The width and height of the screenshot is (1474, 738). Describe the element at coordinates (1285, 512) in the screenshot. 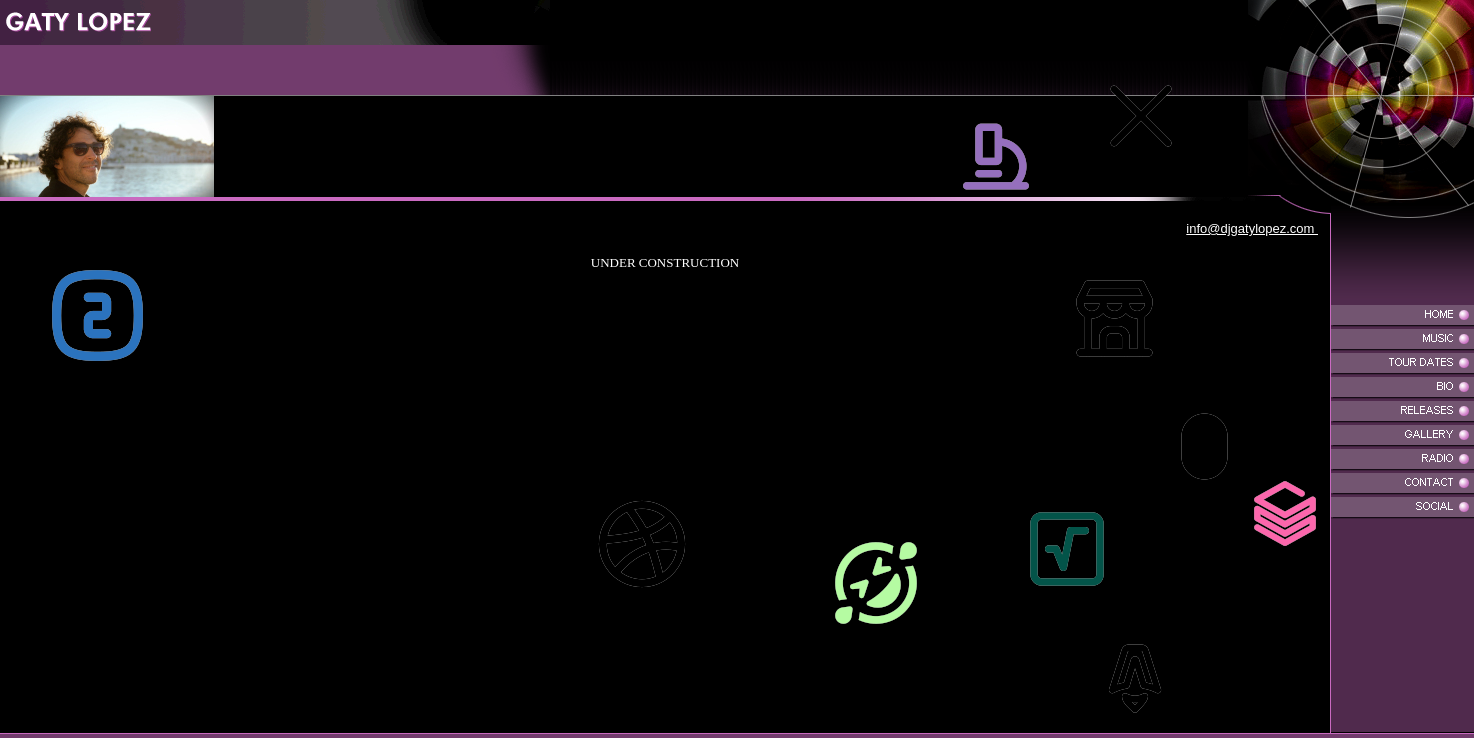

I see `access Databricks platform` at that location.